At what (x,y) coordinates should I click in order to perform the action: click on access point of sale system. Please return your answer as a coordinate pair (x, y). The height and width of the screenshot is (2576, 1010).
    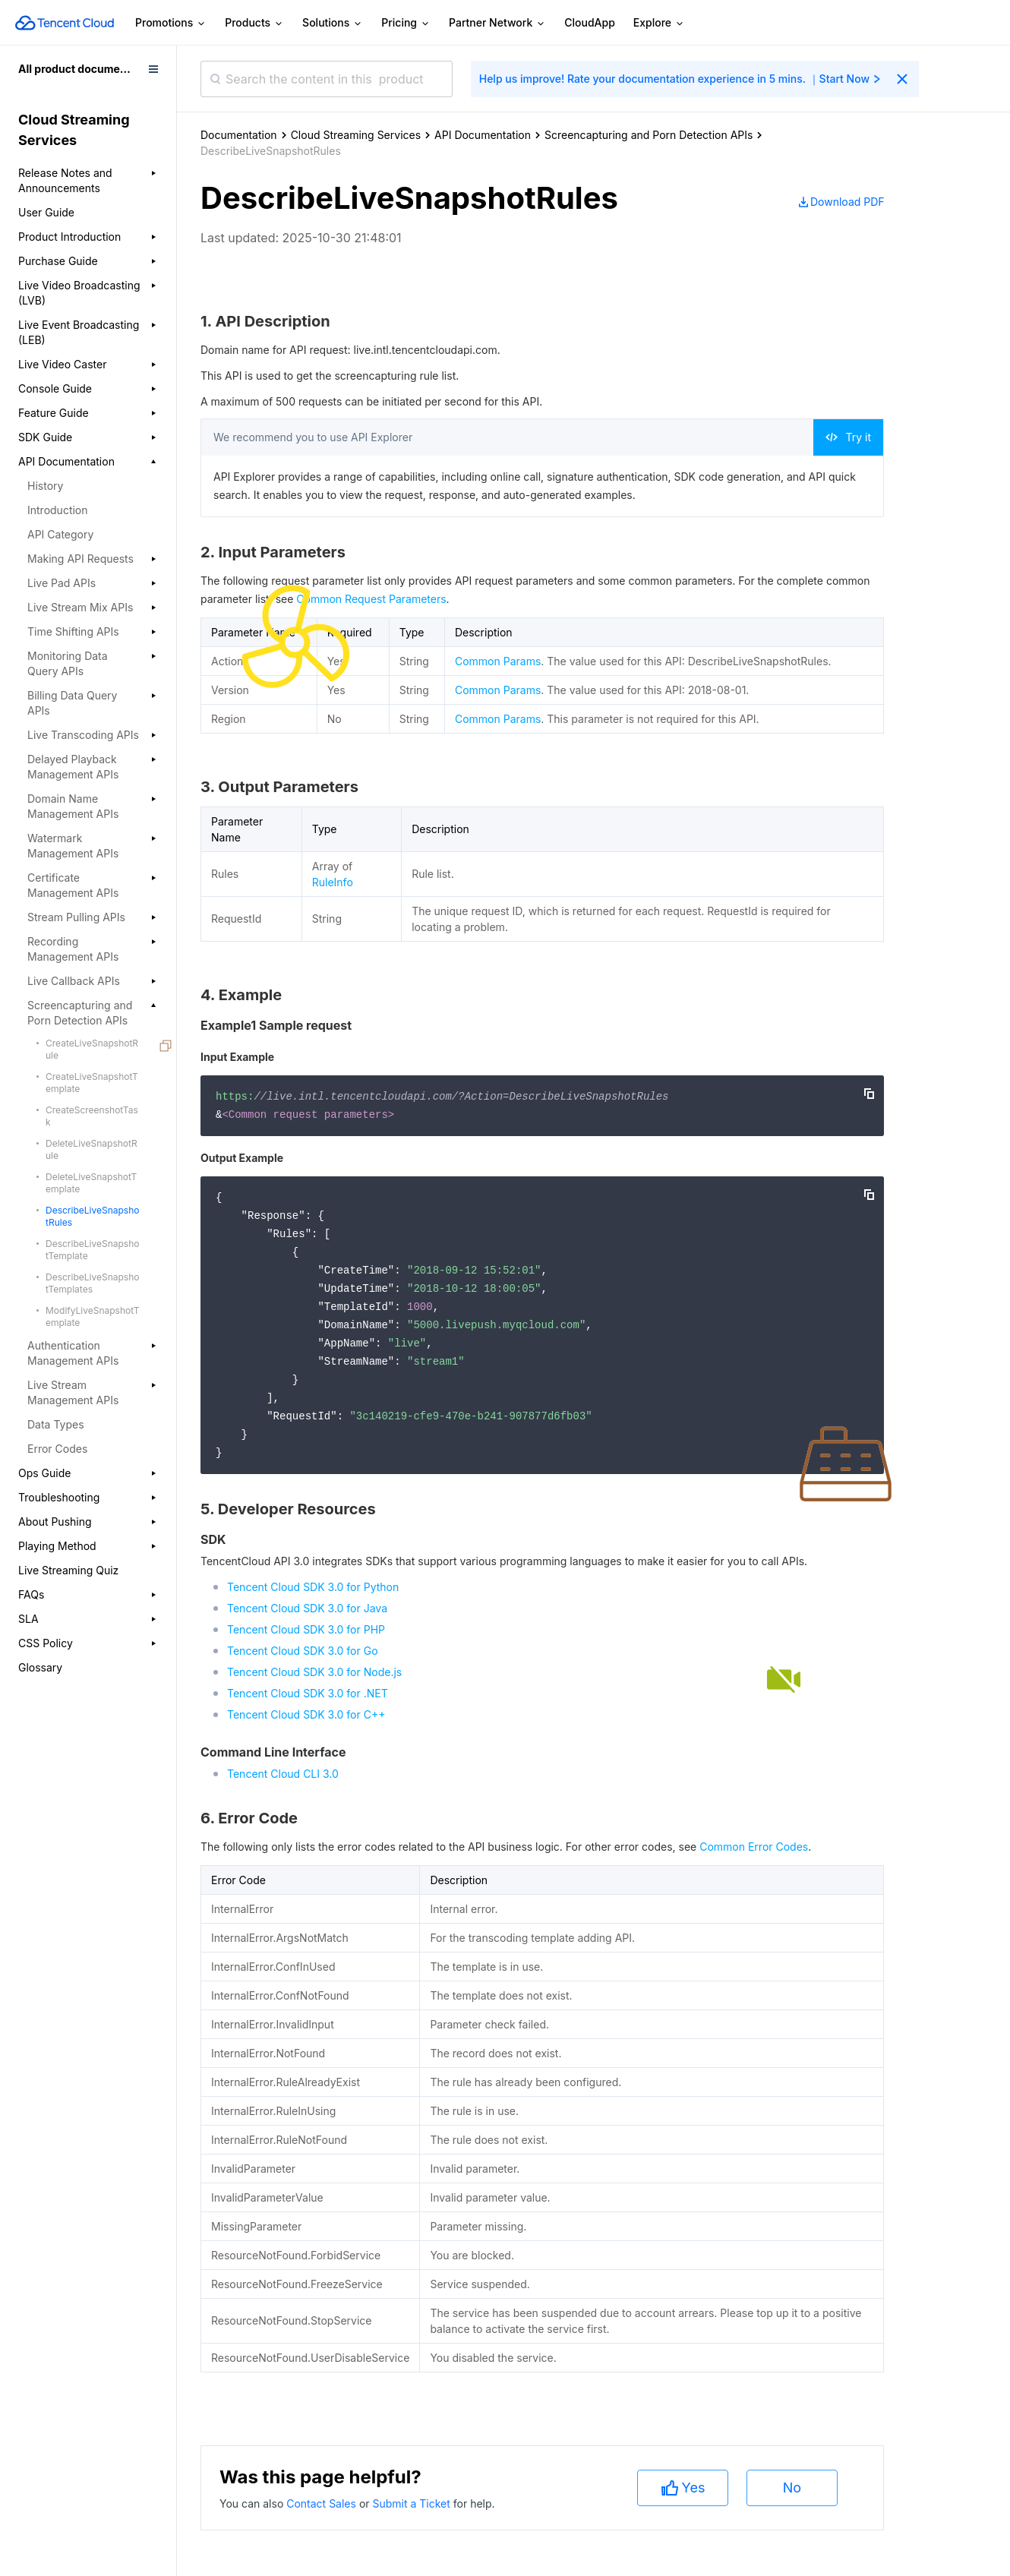
    Looking at the image, I should click on (845, 1469).